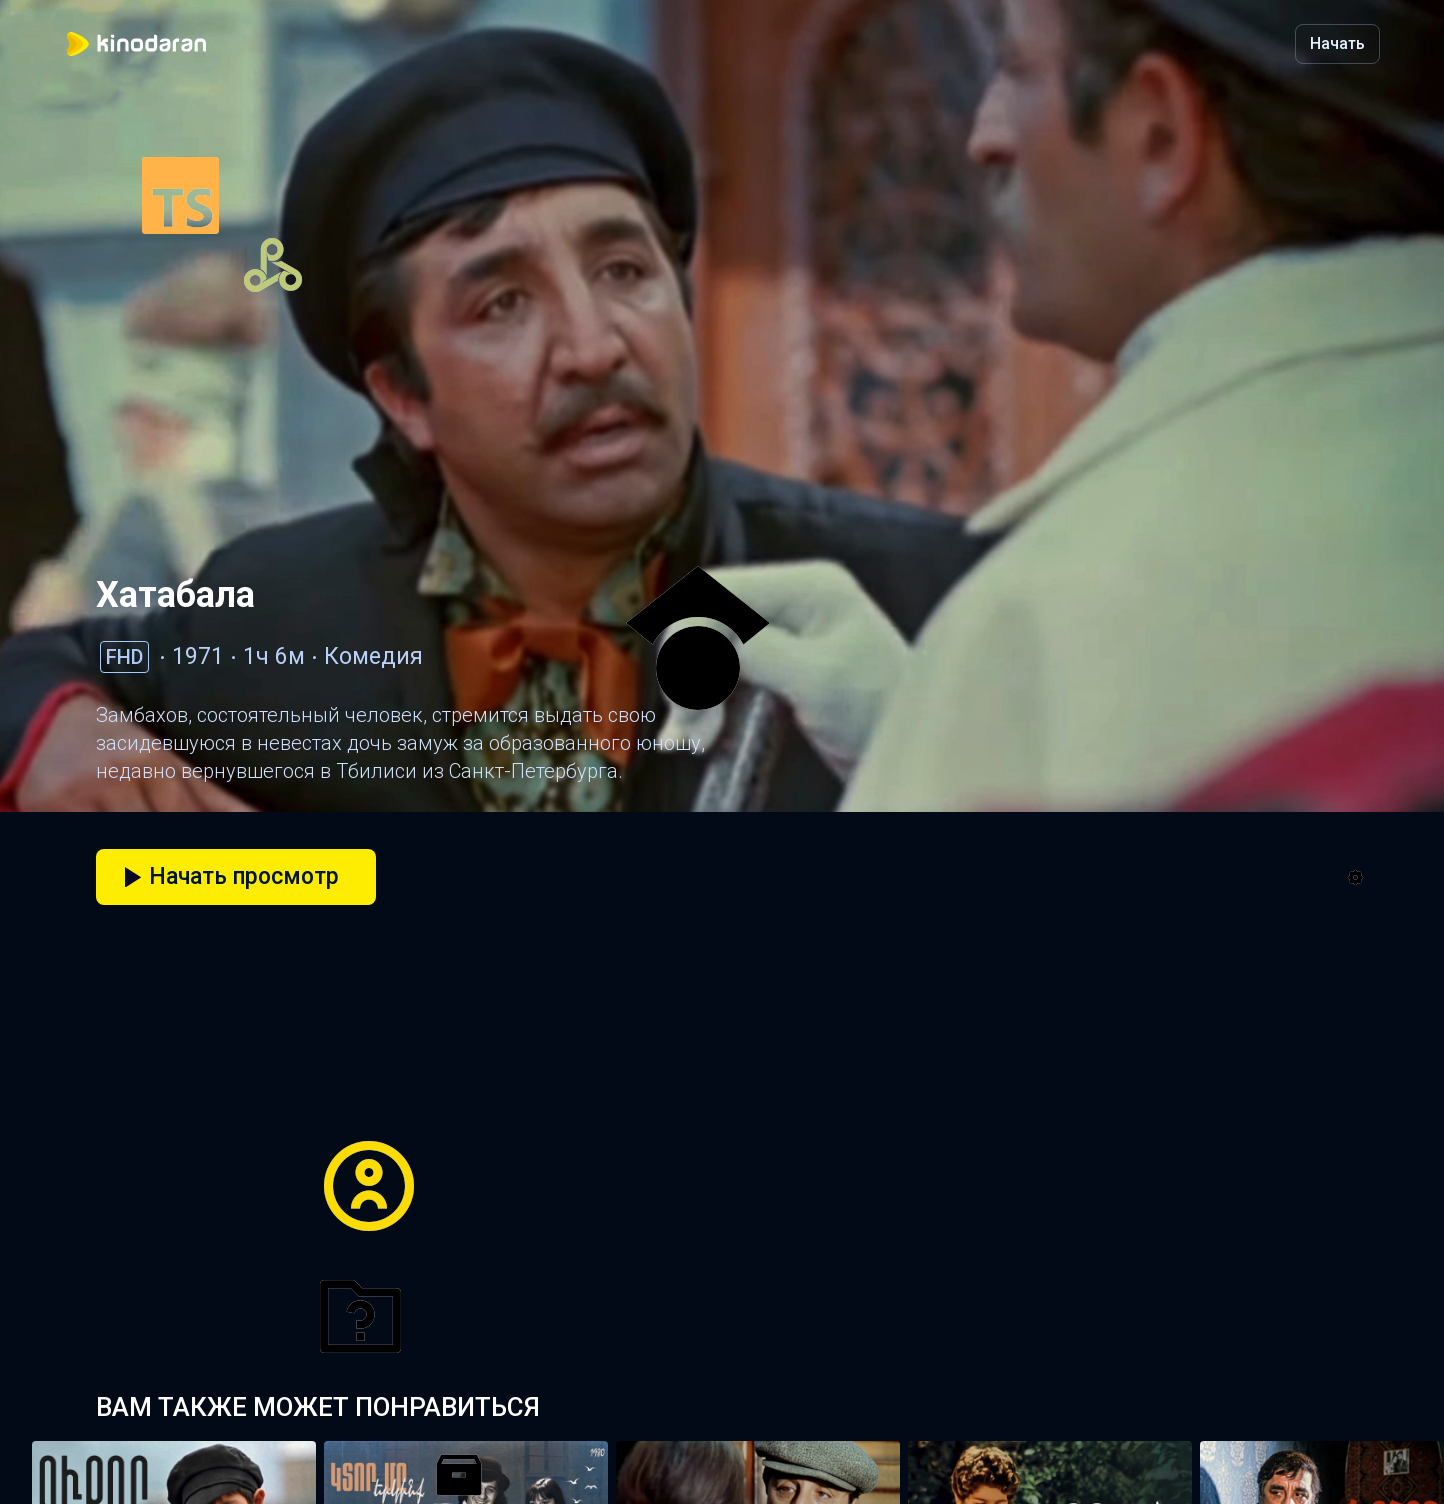 This screenshot has height=1504, width=1444. What do you see at coordinates (459, 1475) in the screenshot?
I see `archive items or files` at bounding box center [459, 1475].